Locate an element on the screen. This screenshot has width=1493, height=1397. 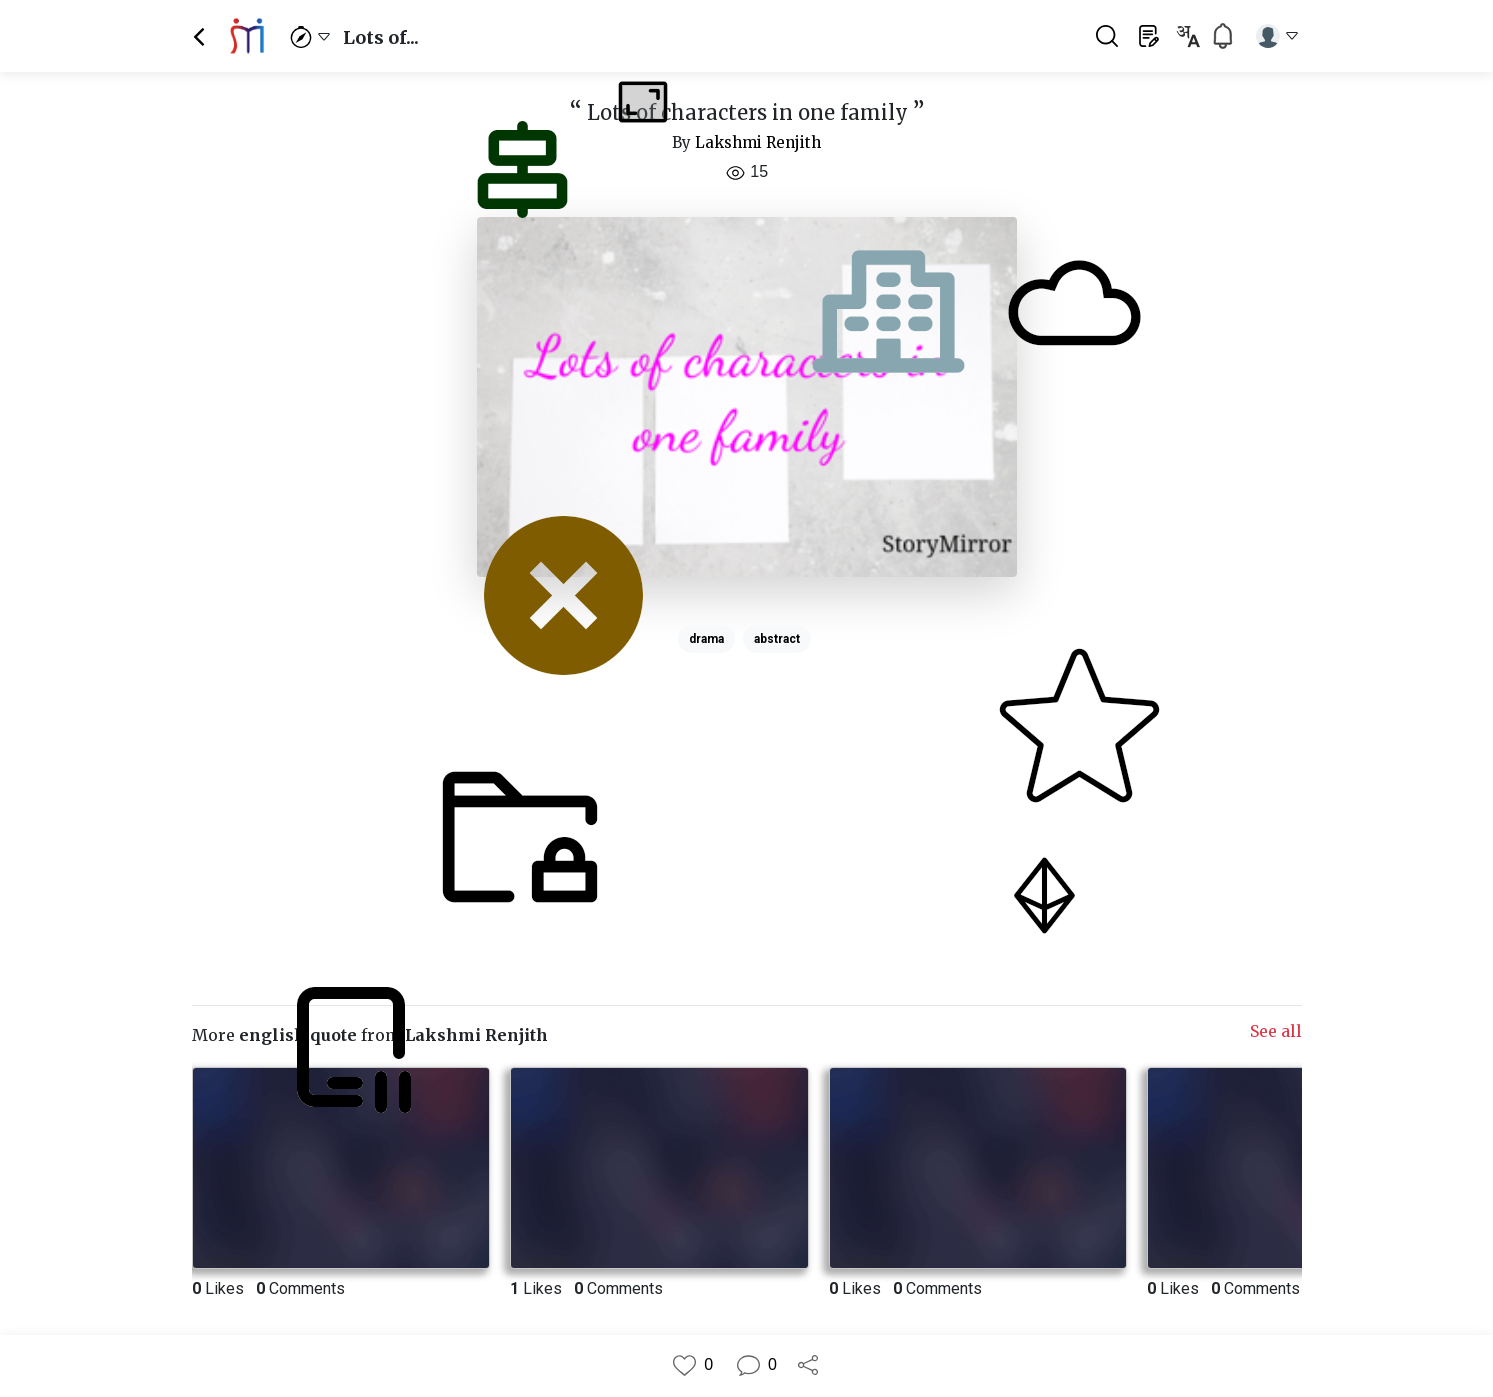
access a password-protected folder is located at coordinates (520, 837).